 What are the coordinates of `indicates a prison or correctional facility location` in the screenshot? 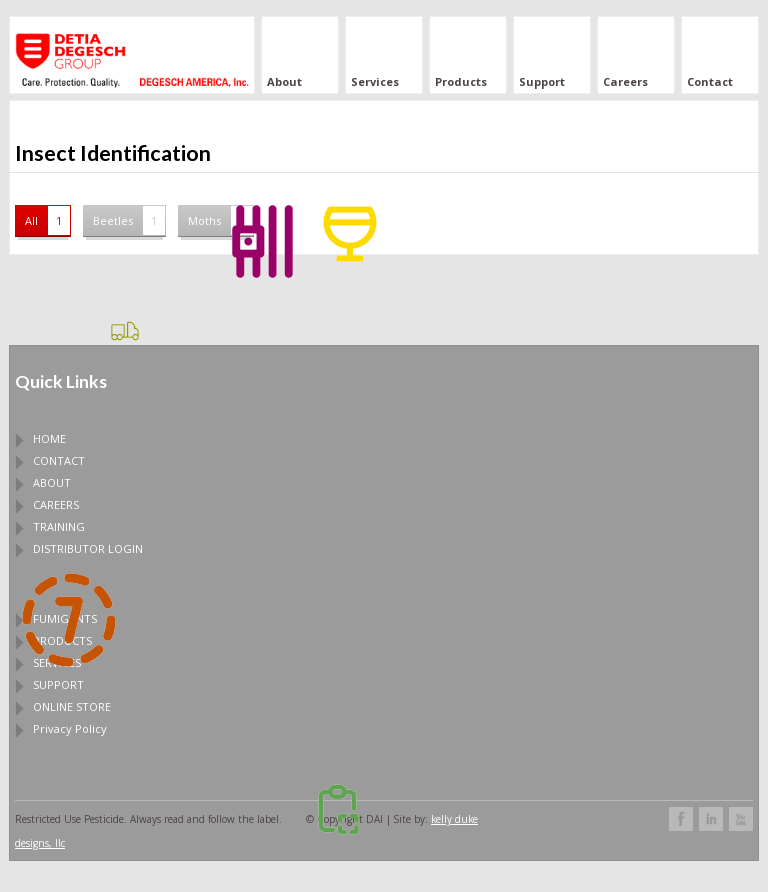 It's located at (264, 241).